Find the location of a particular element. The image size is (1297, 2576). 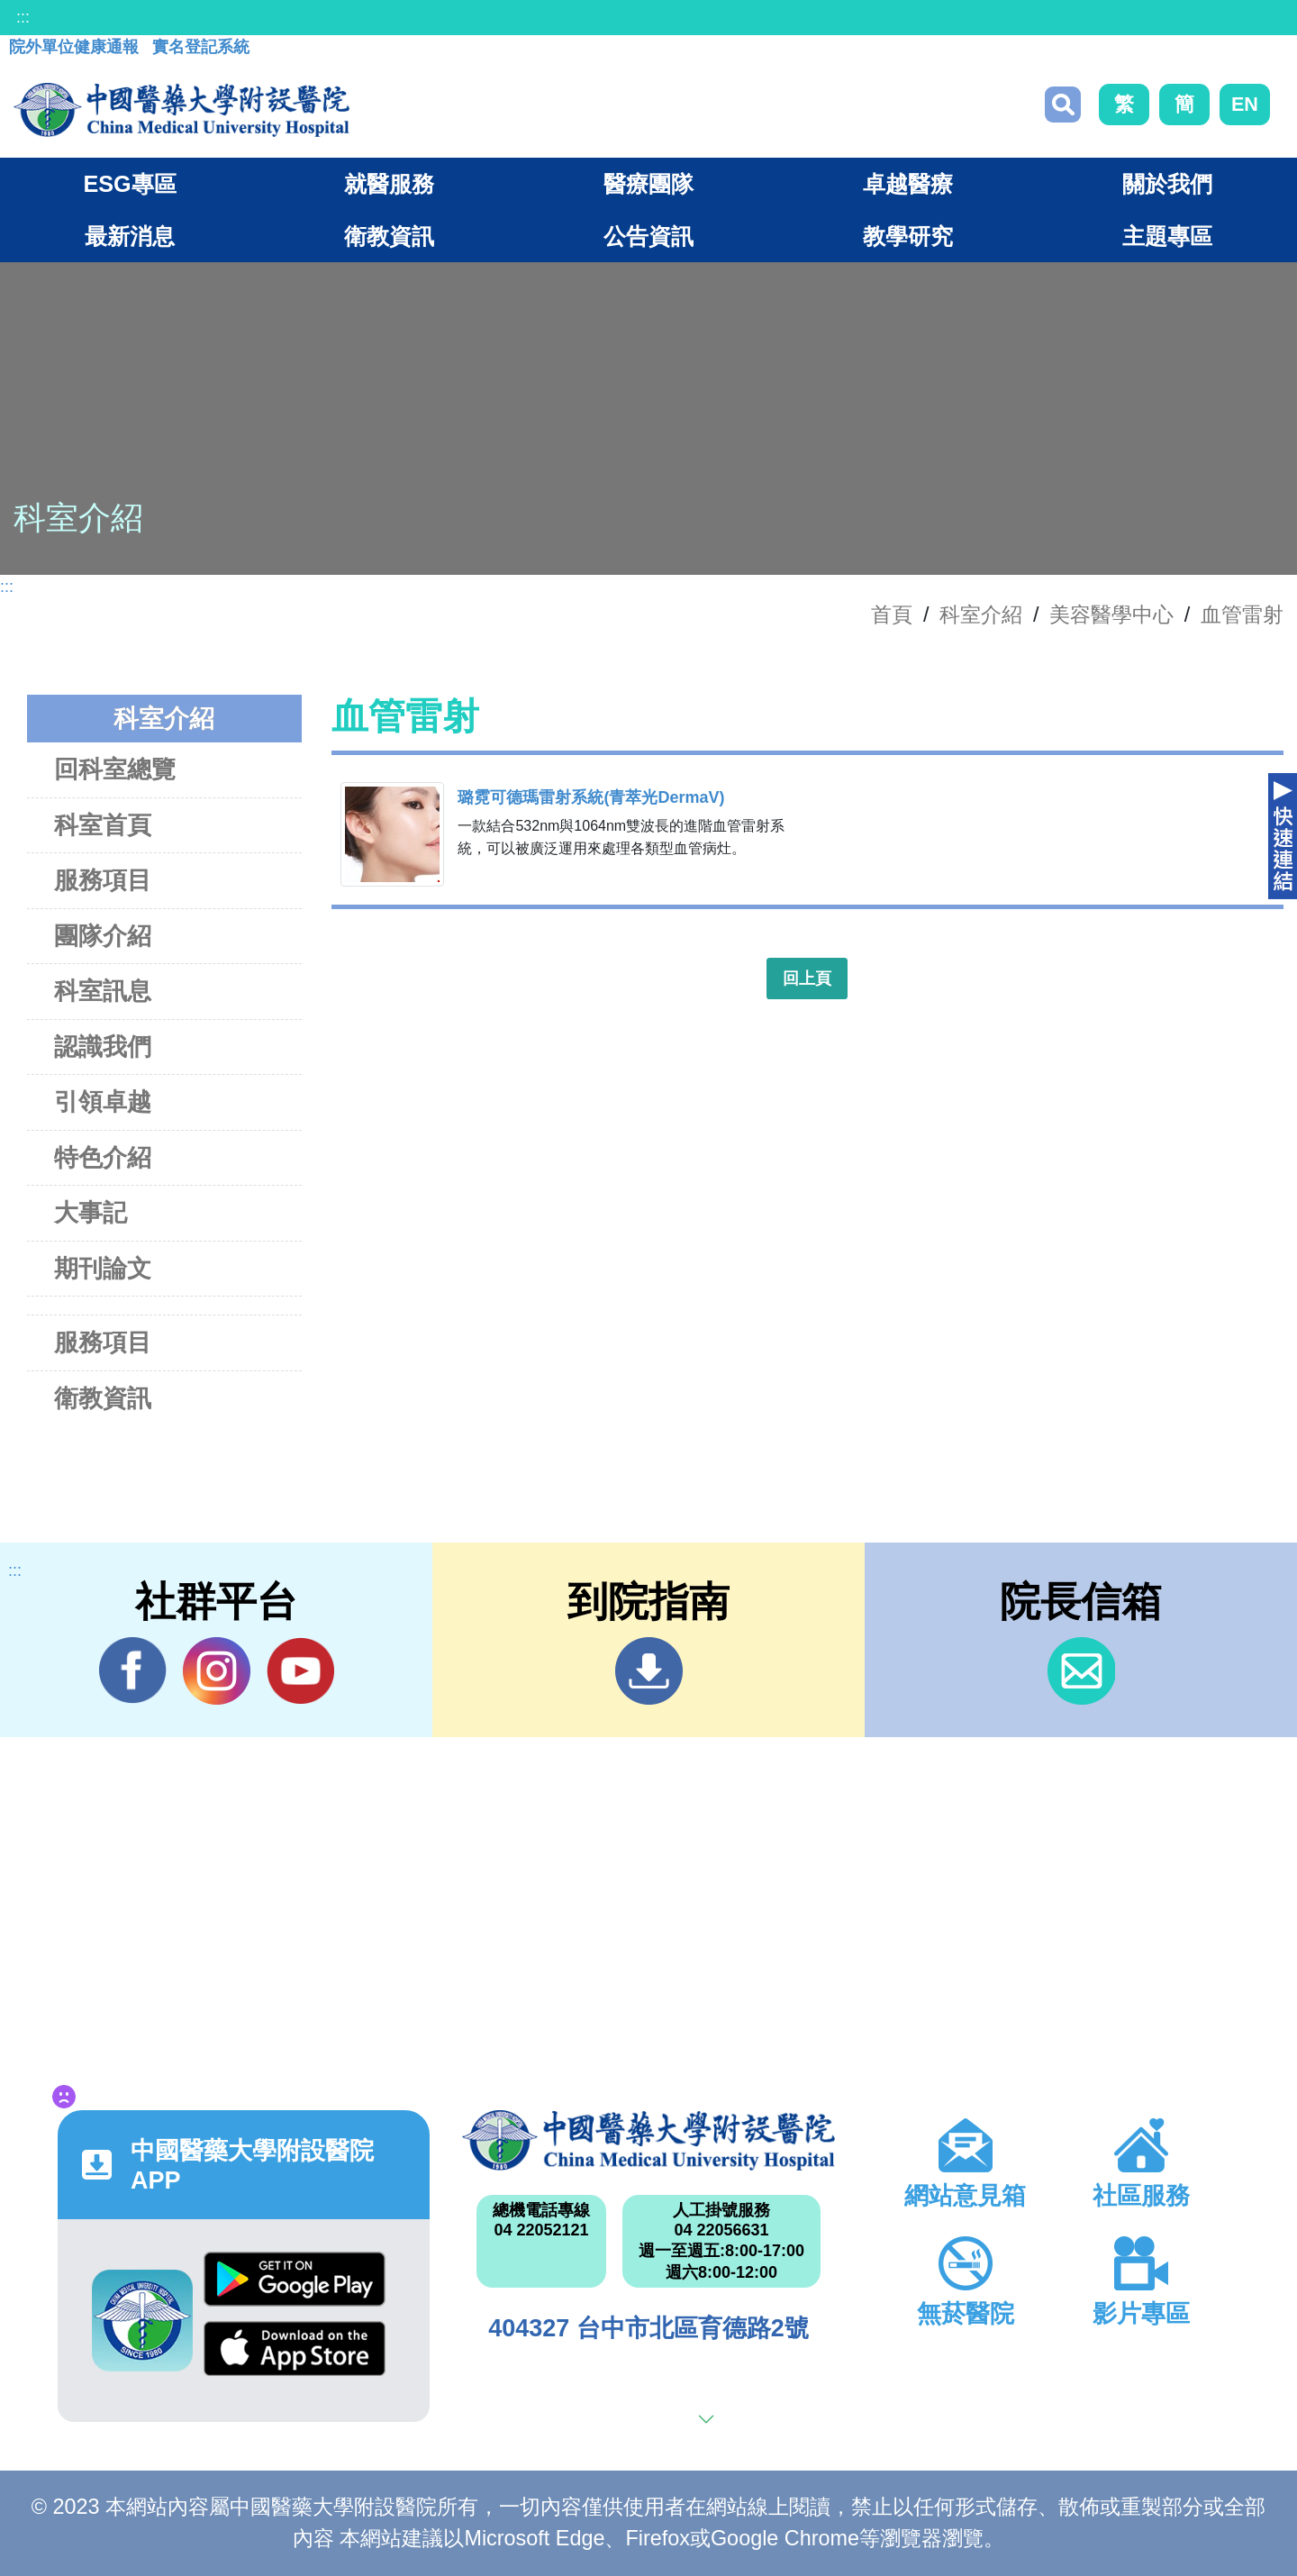

expand a dropdown menu or section is located at coordinates (706, 2419).